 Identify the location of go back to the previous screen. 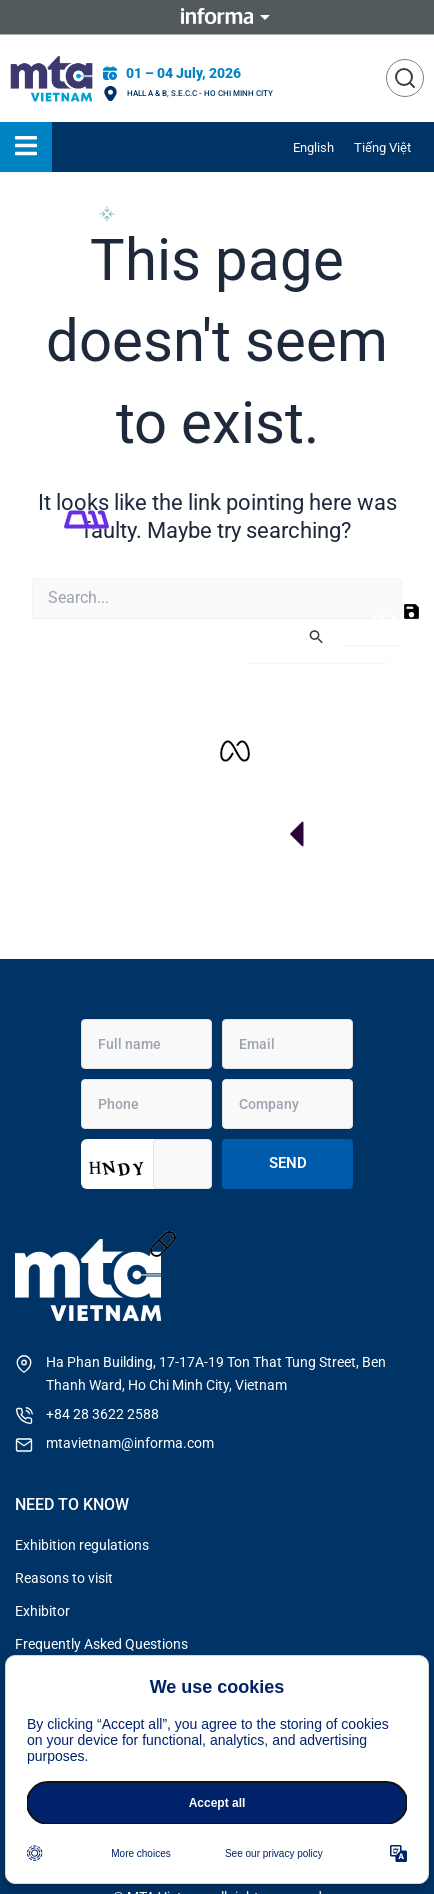
(298, 834).